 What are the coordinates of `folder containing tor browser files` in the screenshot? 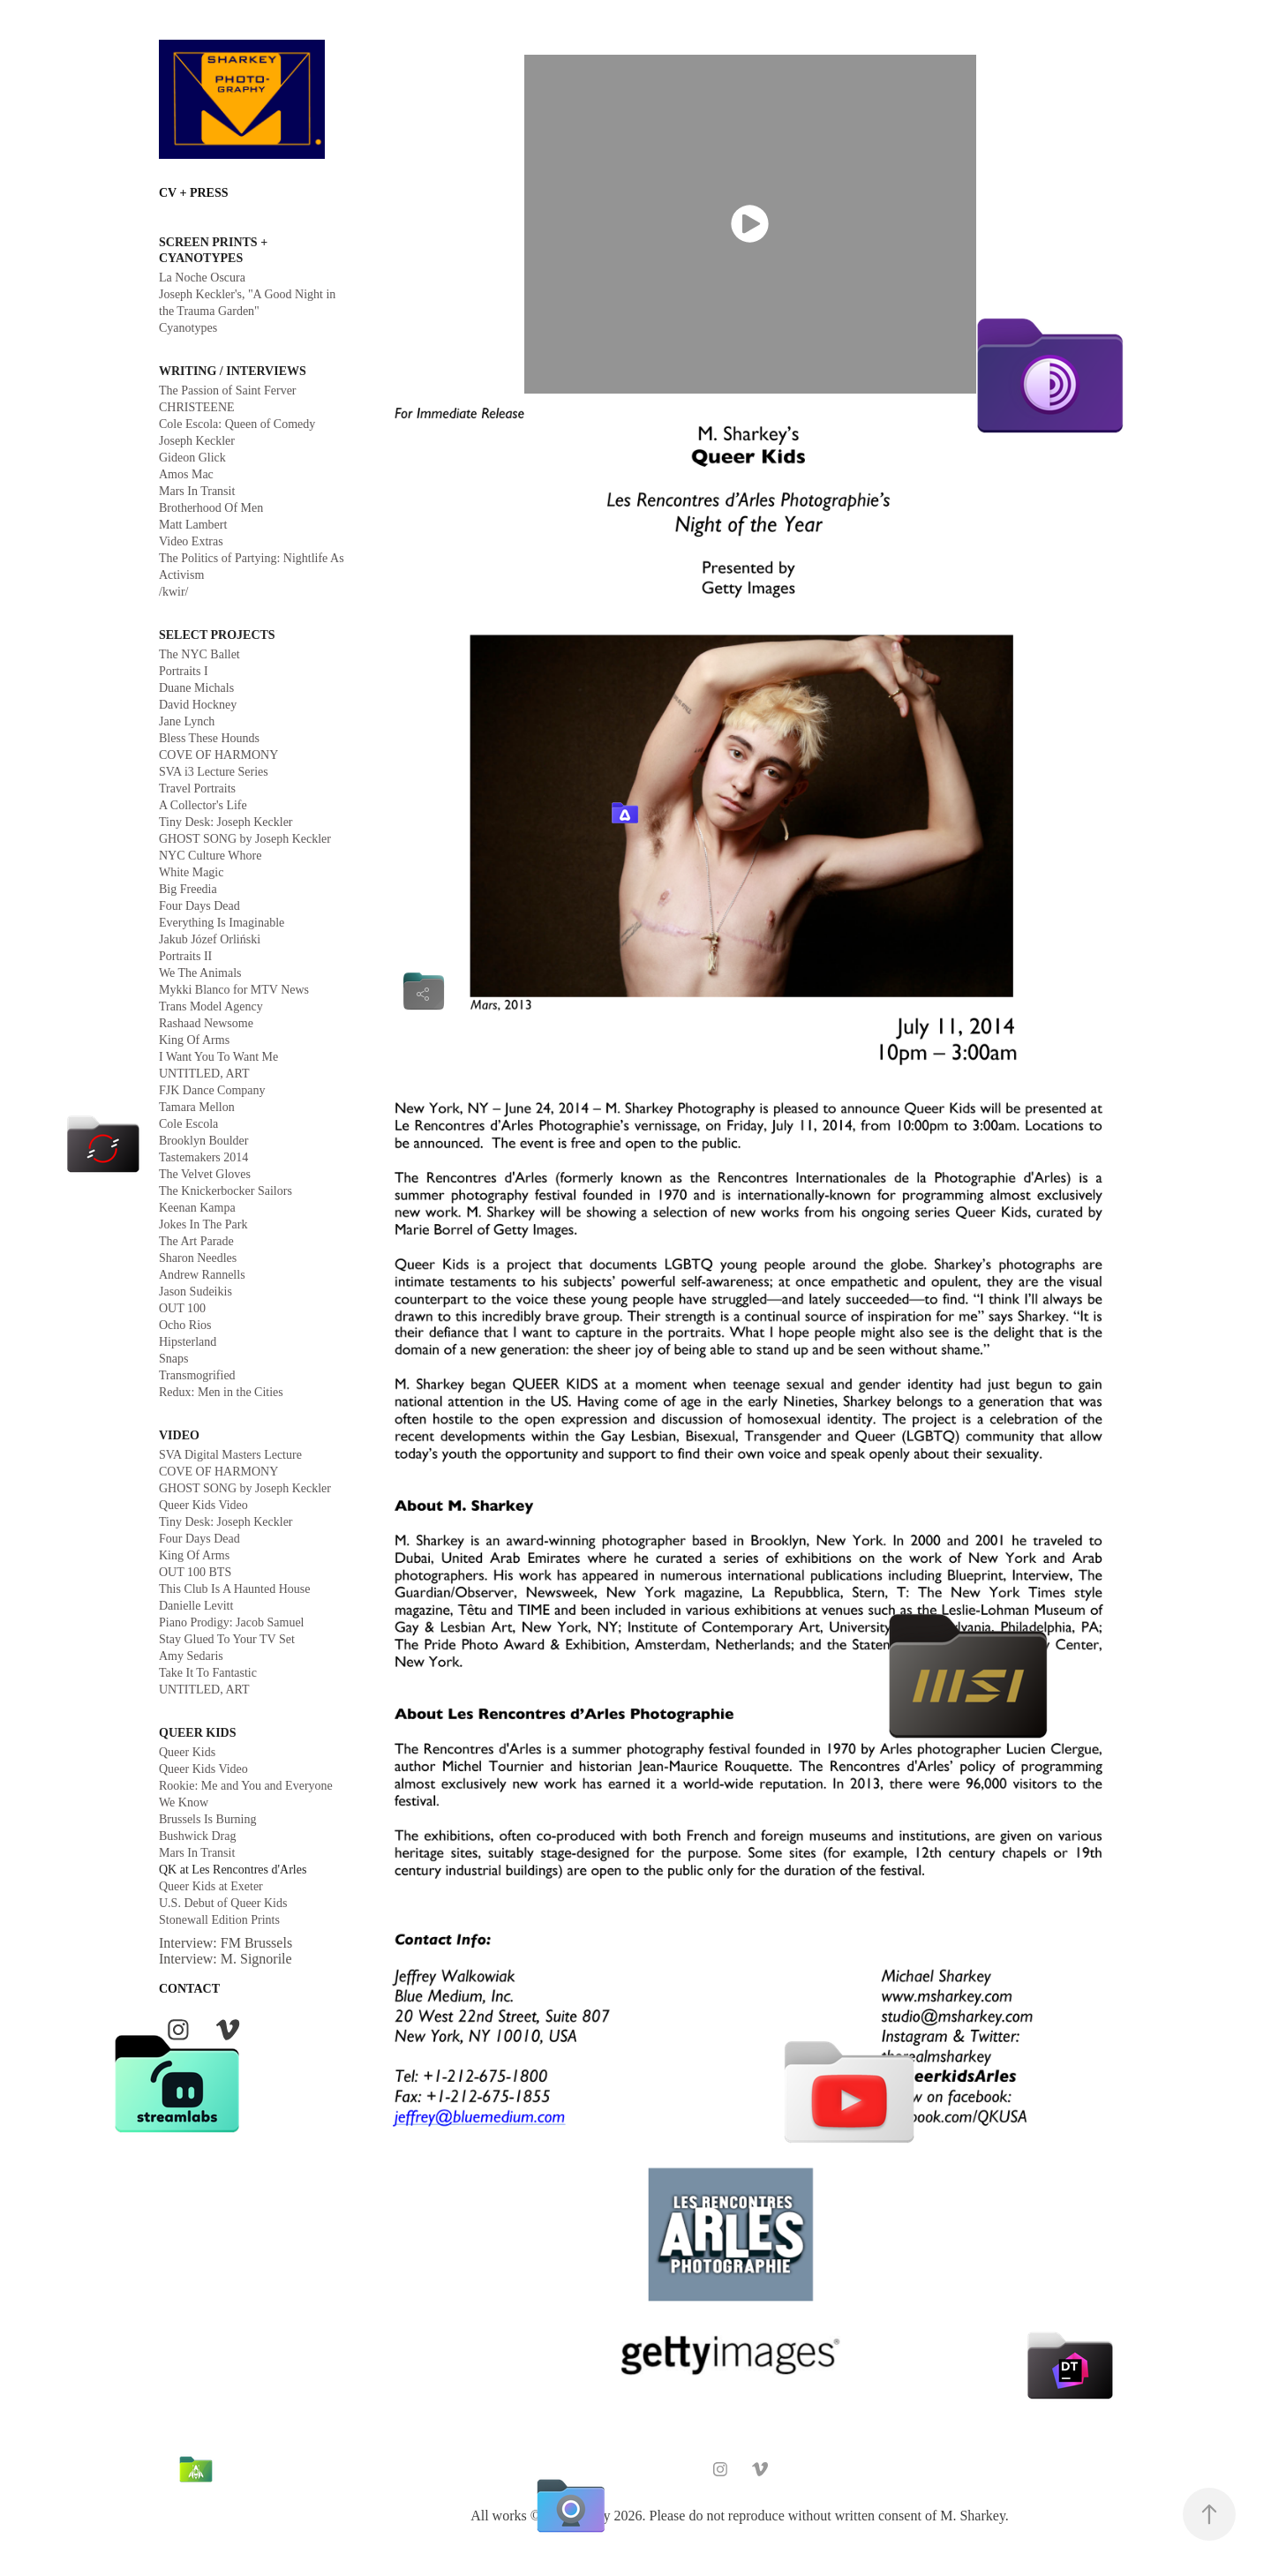 It's located at (1049, 379).